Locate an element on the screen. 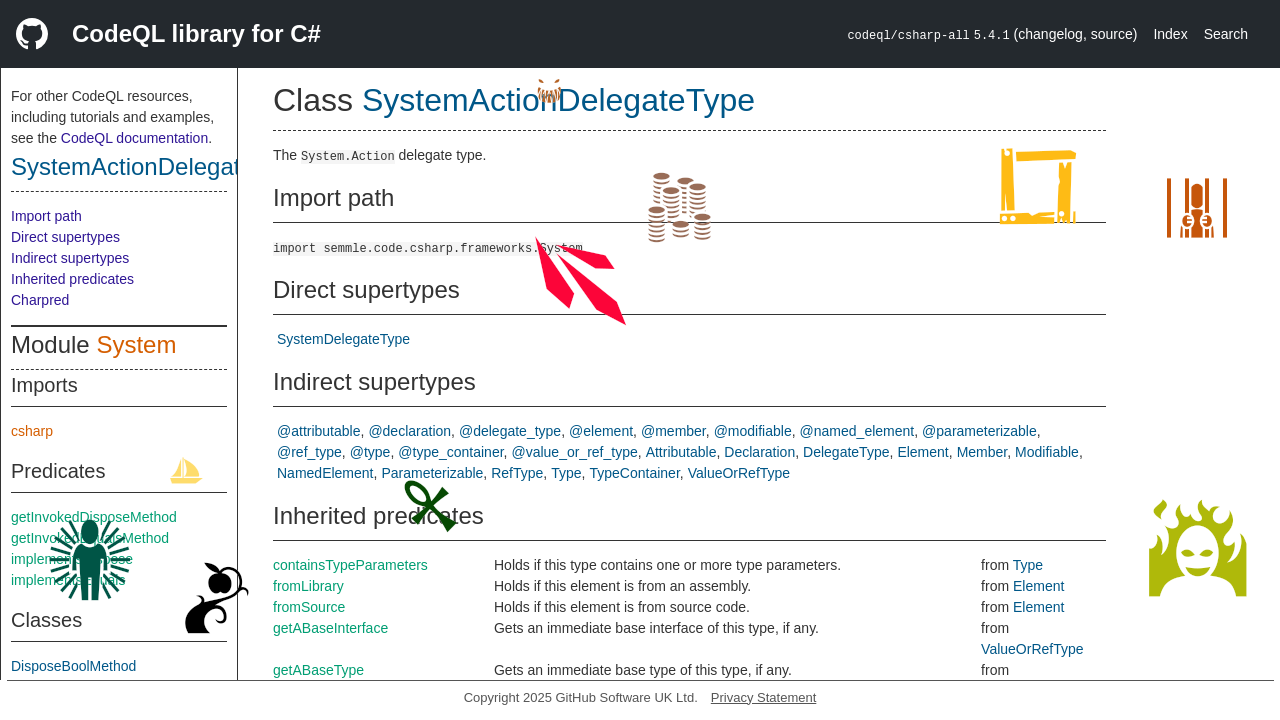 Image resolution: width=1280 pixels, height=720 pixels. pyromaniac character class or trait indicator is located at coordinates (1197, 547).